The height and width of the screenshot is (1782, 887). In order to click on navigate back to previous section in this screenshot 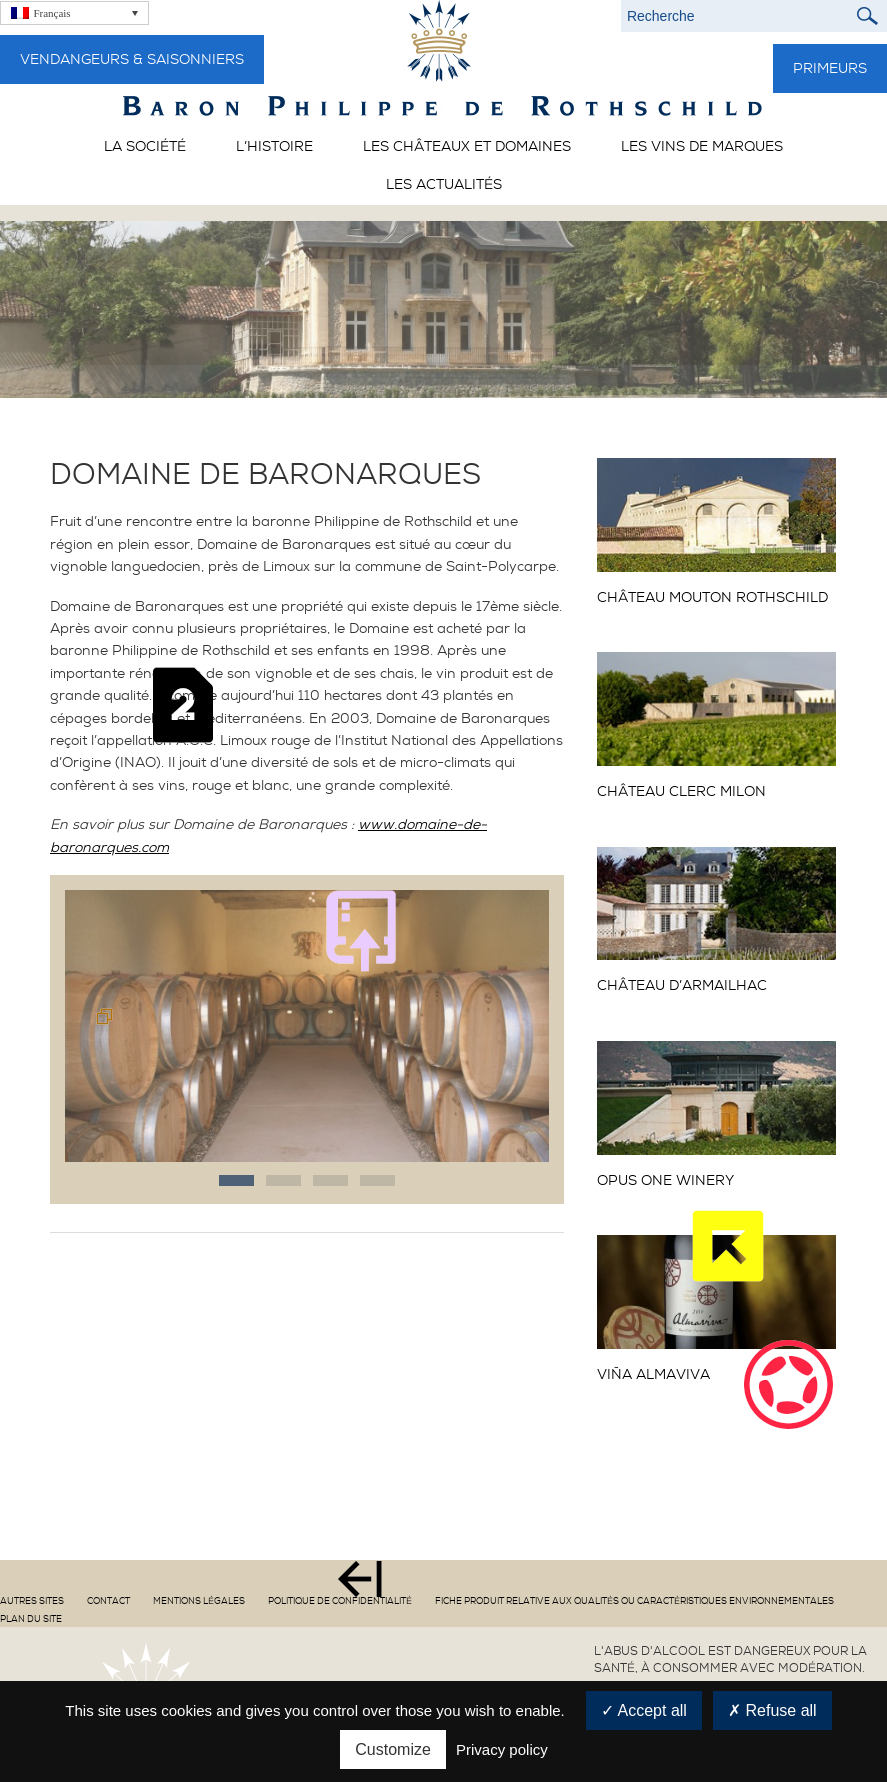, I will do `click(728, 1246)`.